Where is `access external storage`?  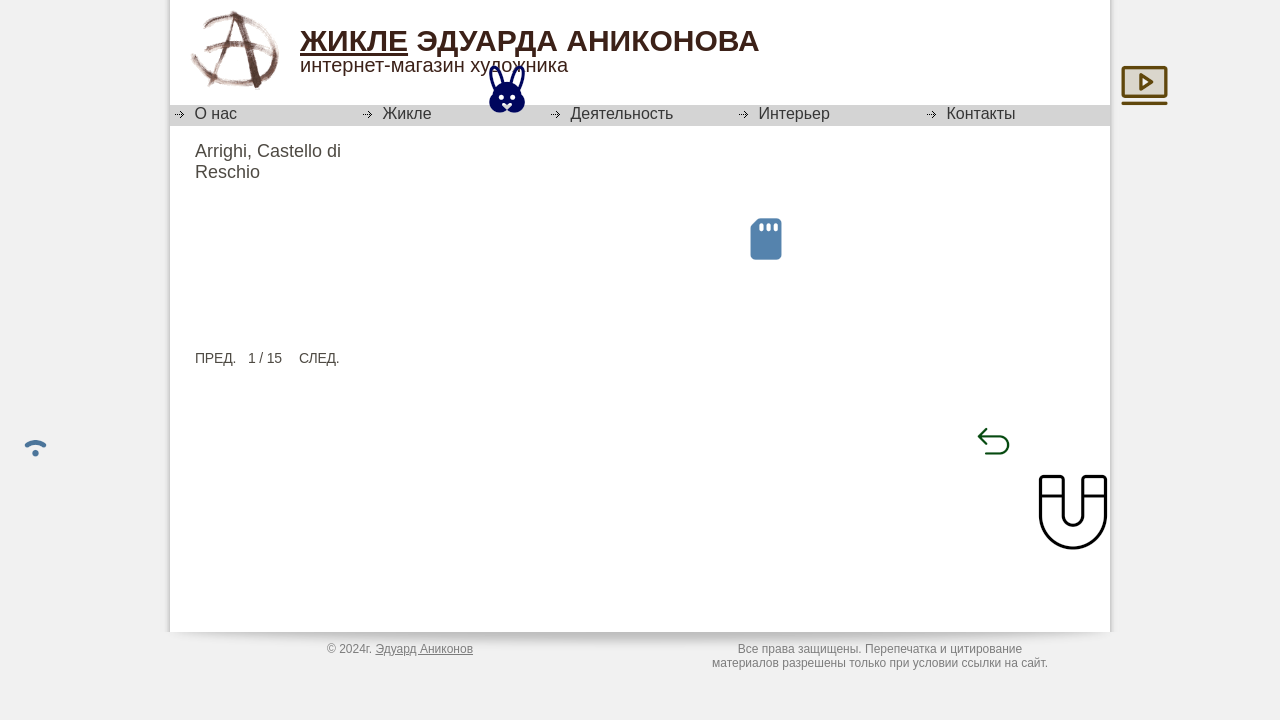
access external storage is located at coordinates (766, 239).